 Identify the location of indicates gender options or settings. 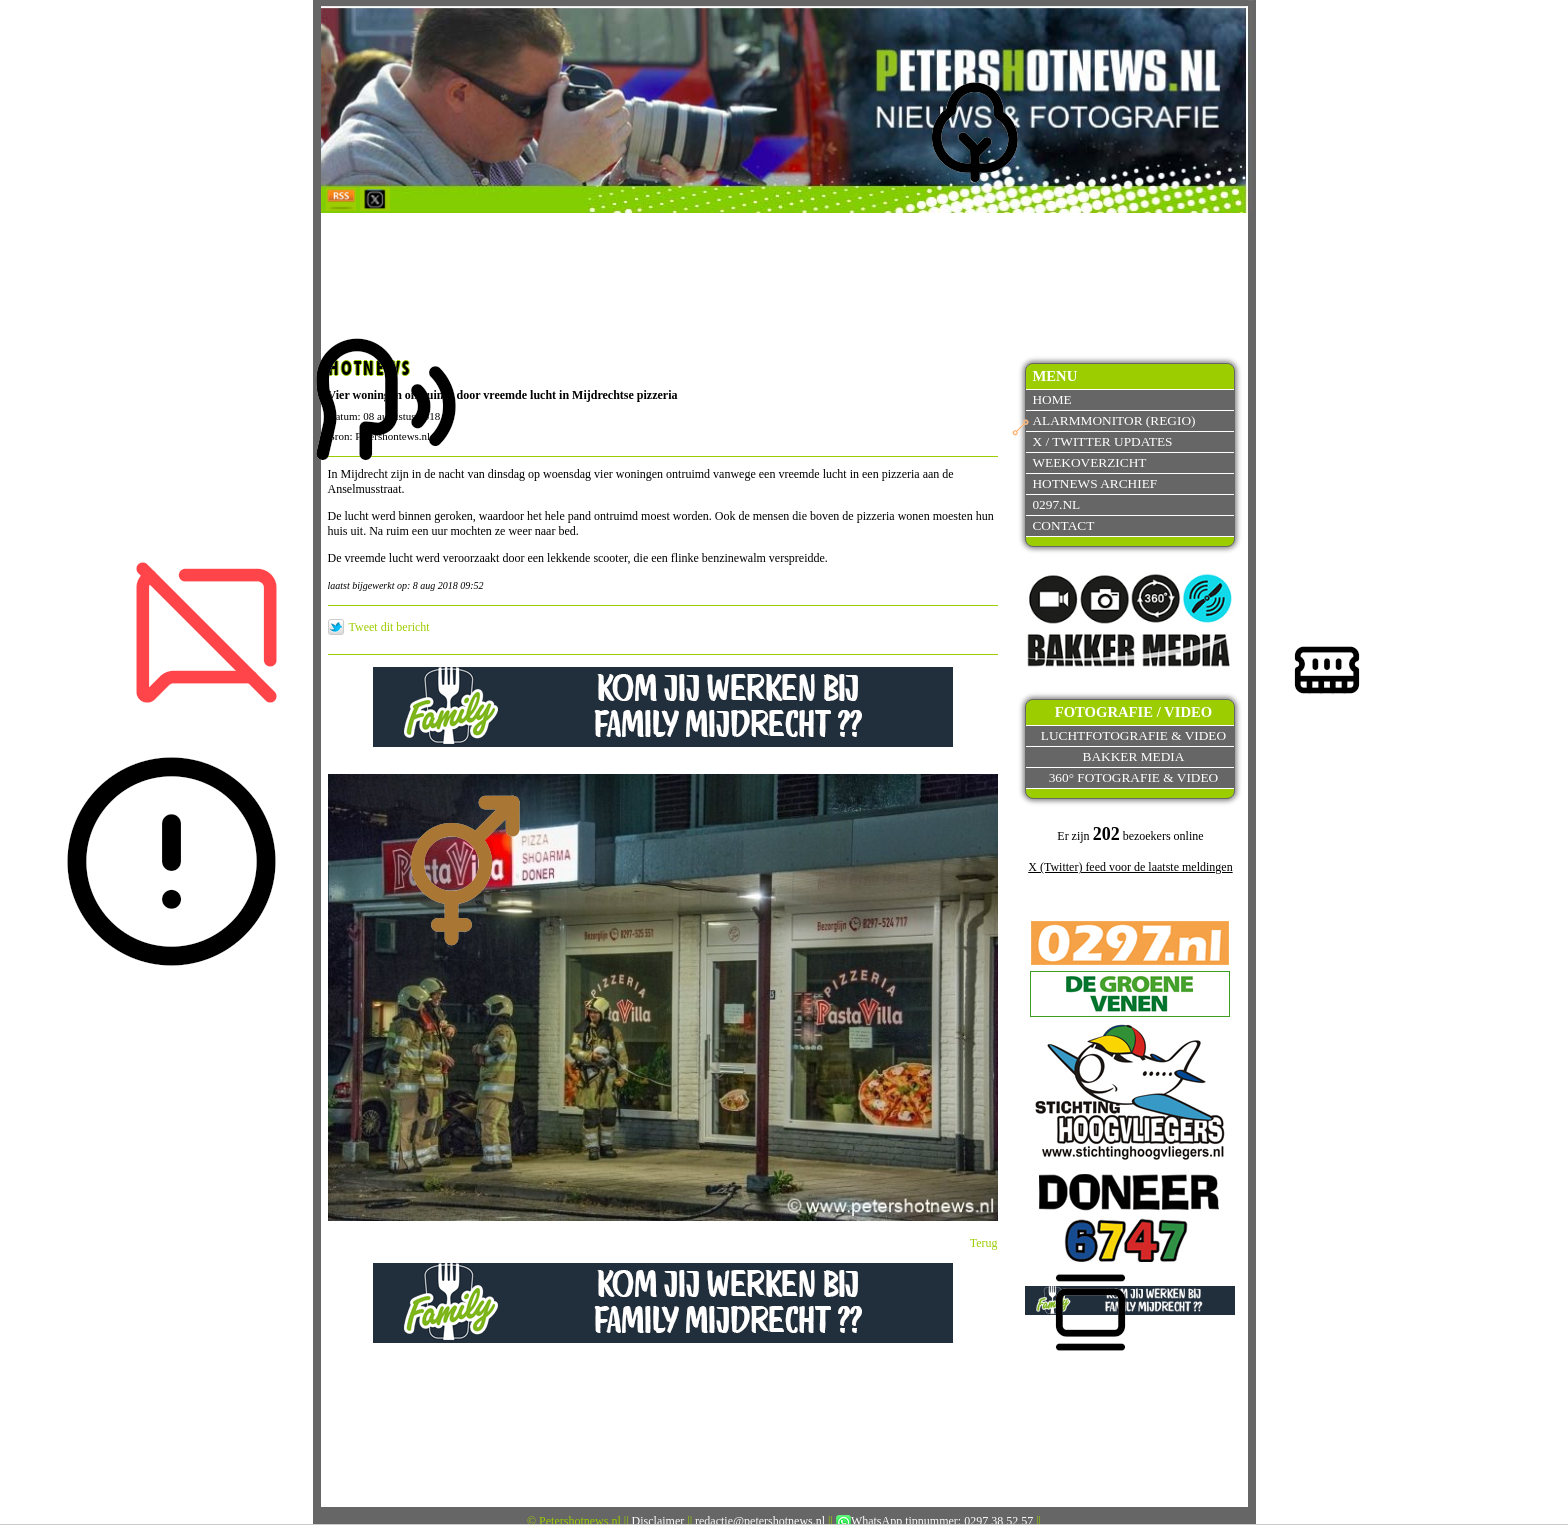
(451, 870).